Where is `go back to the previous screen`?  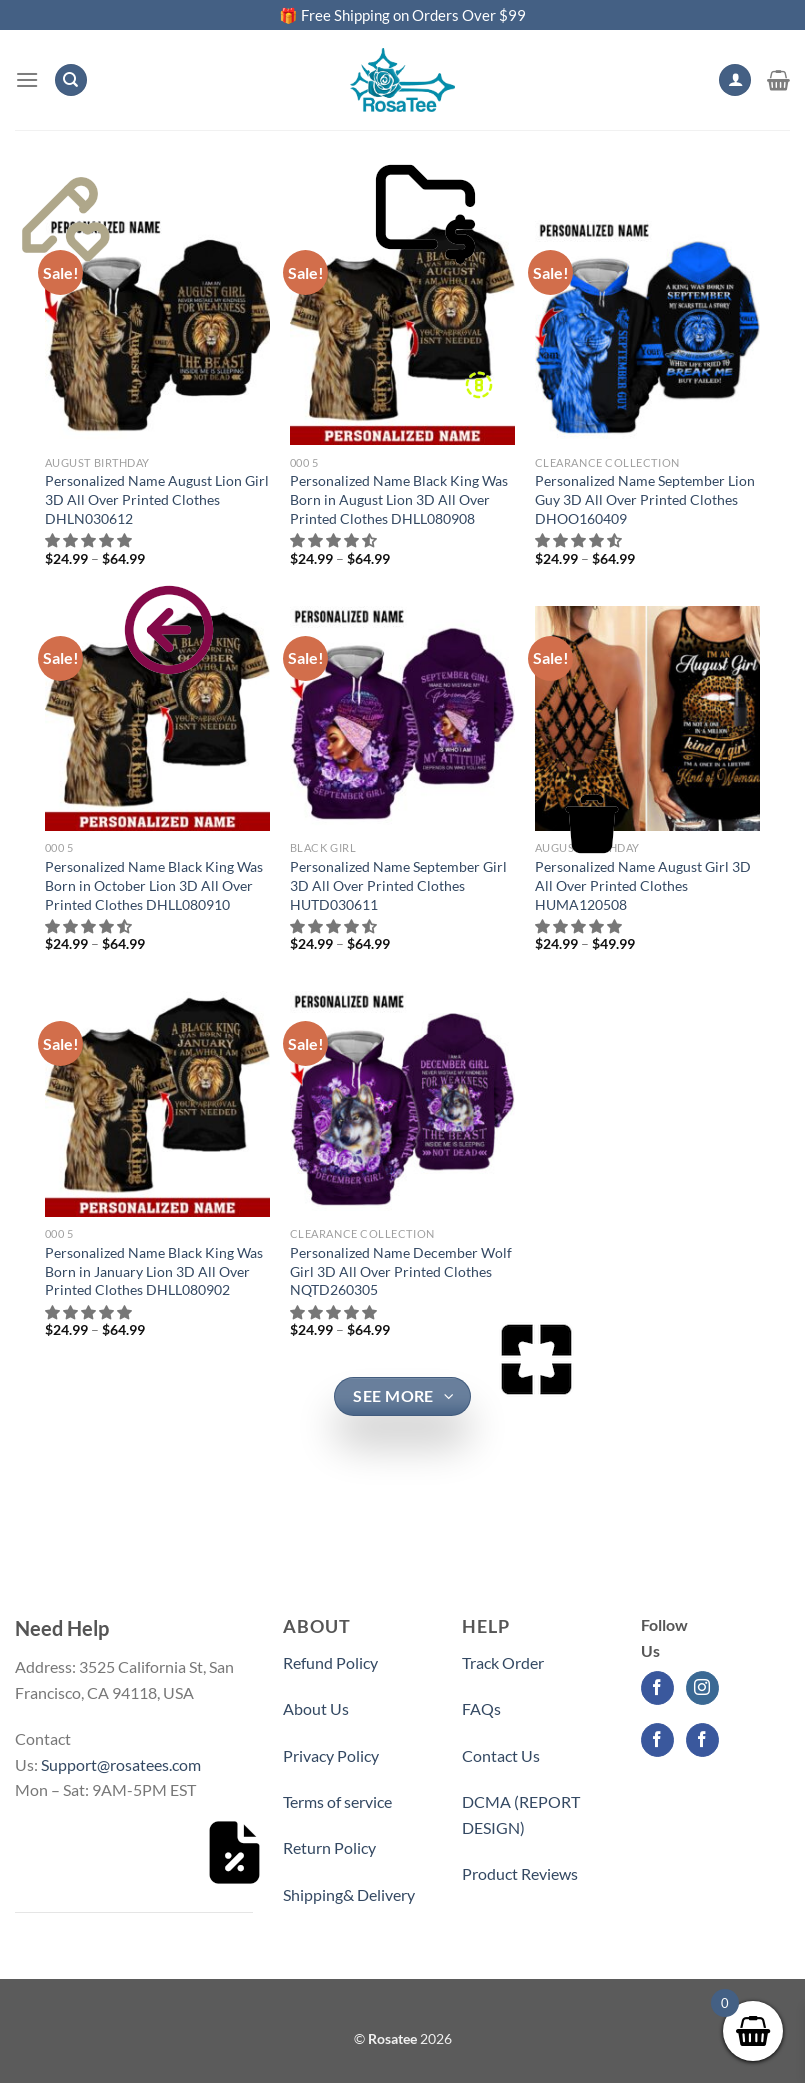 go back to the previous screen is located at coordinates (169, 630).